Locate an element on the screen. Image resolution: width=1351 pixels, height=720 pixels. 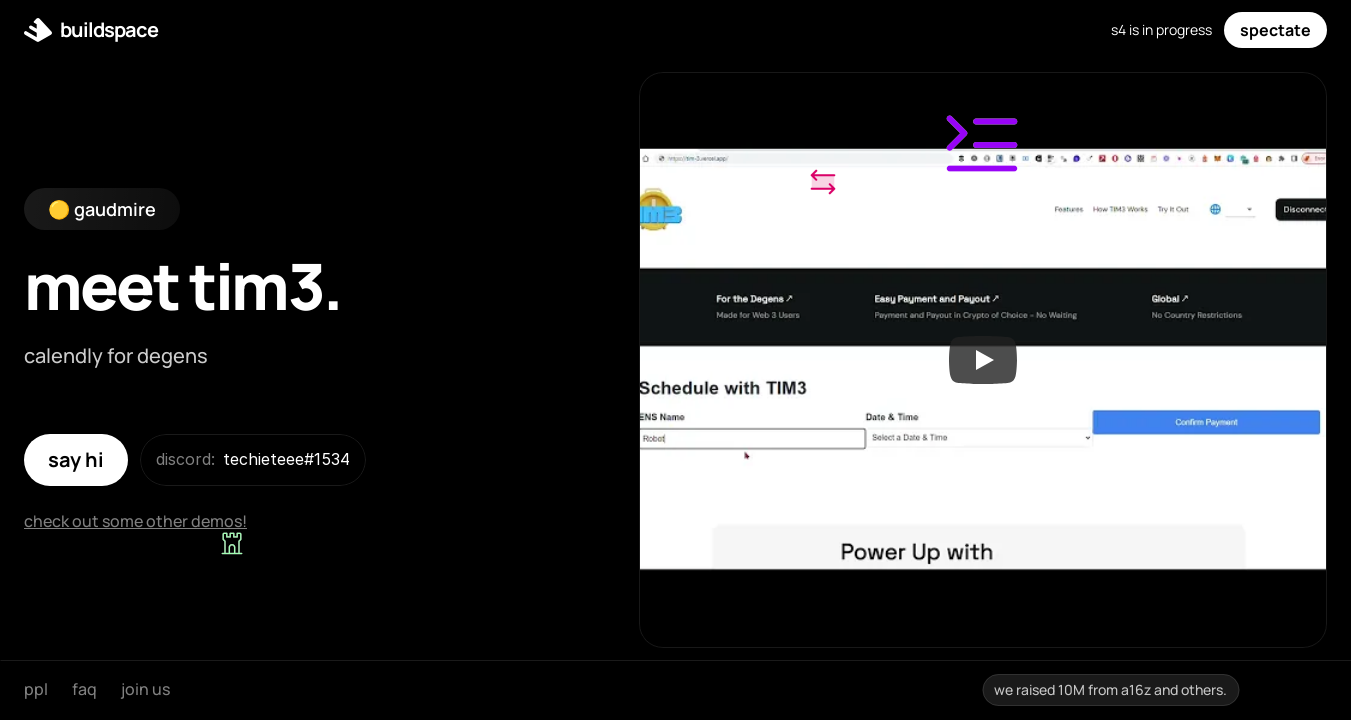
increase text indentation is located at coordinates (982, 145).